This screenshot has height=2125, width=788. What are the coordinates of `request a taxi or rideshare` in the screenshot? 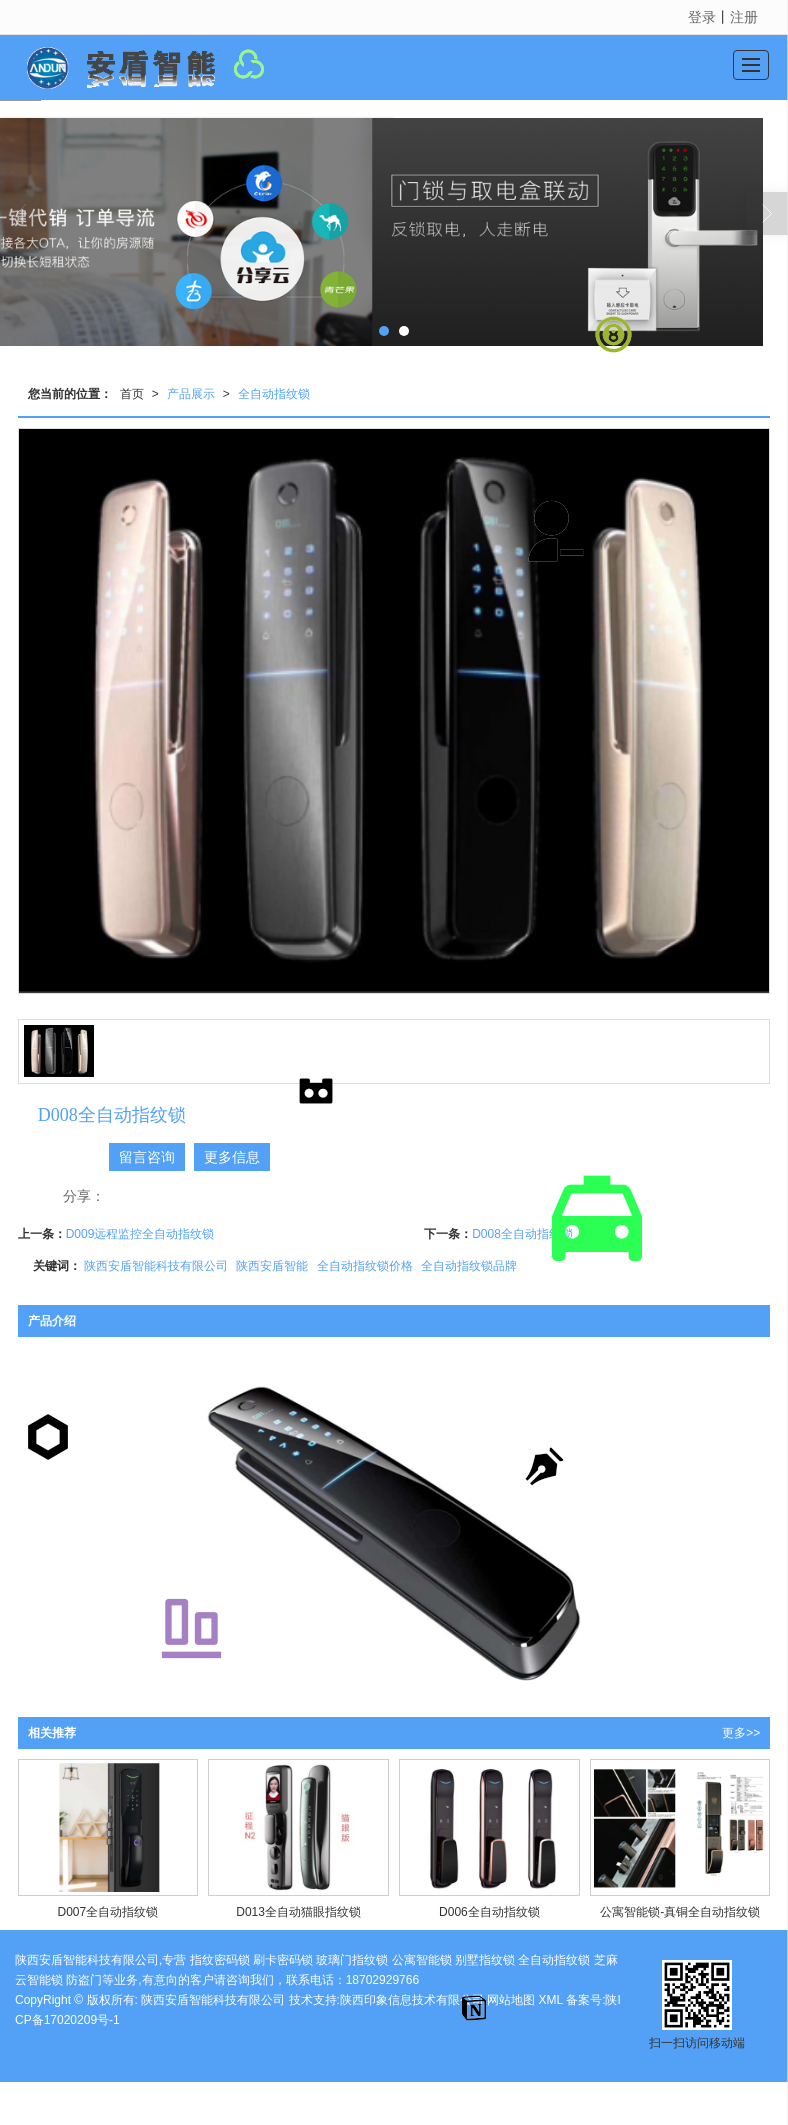 It's located at (597, 1216).